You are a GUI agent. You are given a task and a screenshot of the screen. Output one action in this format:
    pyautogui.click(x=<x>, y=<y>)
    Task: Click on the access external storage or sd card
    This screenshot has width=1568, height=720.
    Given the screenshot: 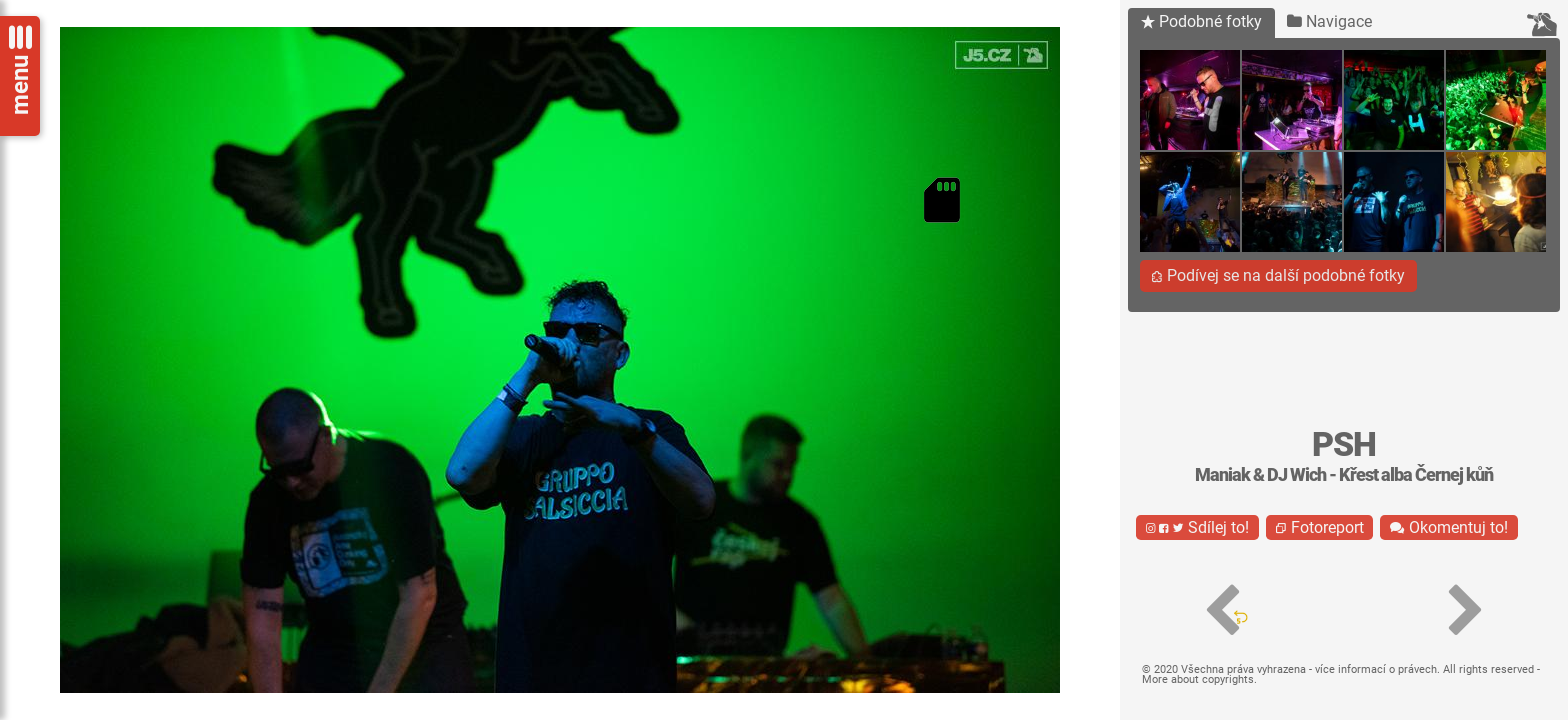 What is the action you would take?
    pyautogui.click(x=942, y=200)
    